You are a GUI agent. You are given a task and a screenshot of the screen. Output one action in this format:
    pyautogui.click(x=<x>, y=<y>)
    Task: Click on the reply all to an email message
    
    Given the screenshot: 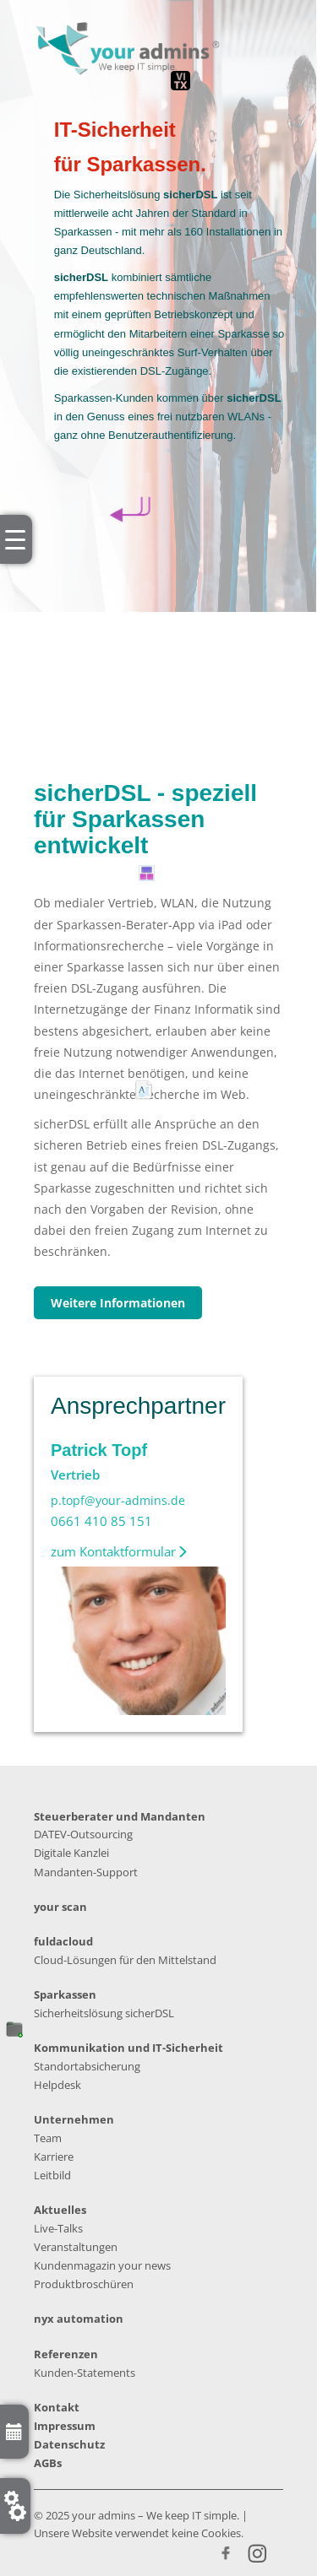 What is the action you would take?
    pyautogui.click(x=129, y=506)
    